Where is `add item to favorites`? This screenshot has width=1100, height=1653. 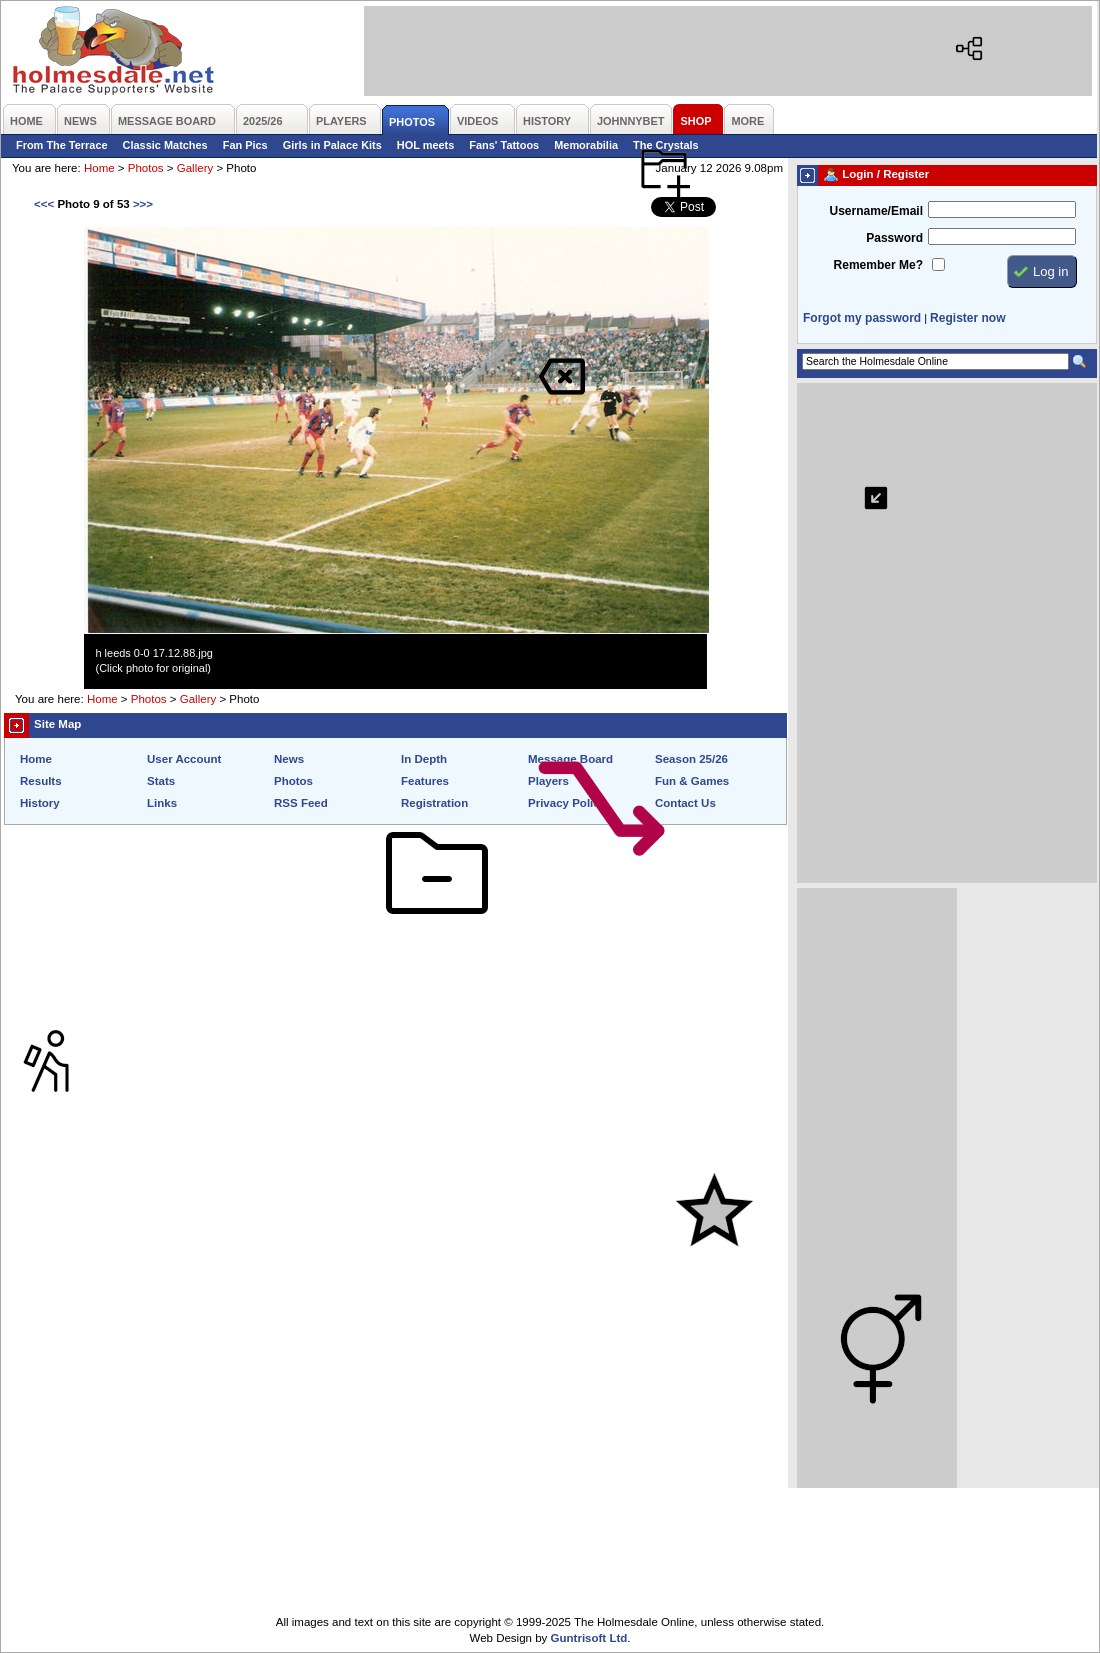 add item to favorites is located at coordinates (714, 1211).